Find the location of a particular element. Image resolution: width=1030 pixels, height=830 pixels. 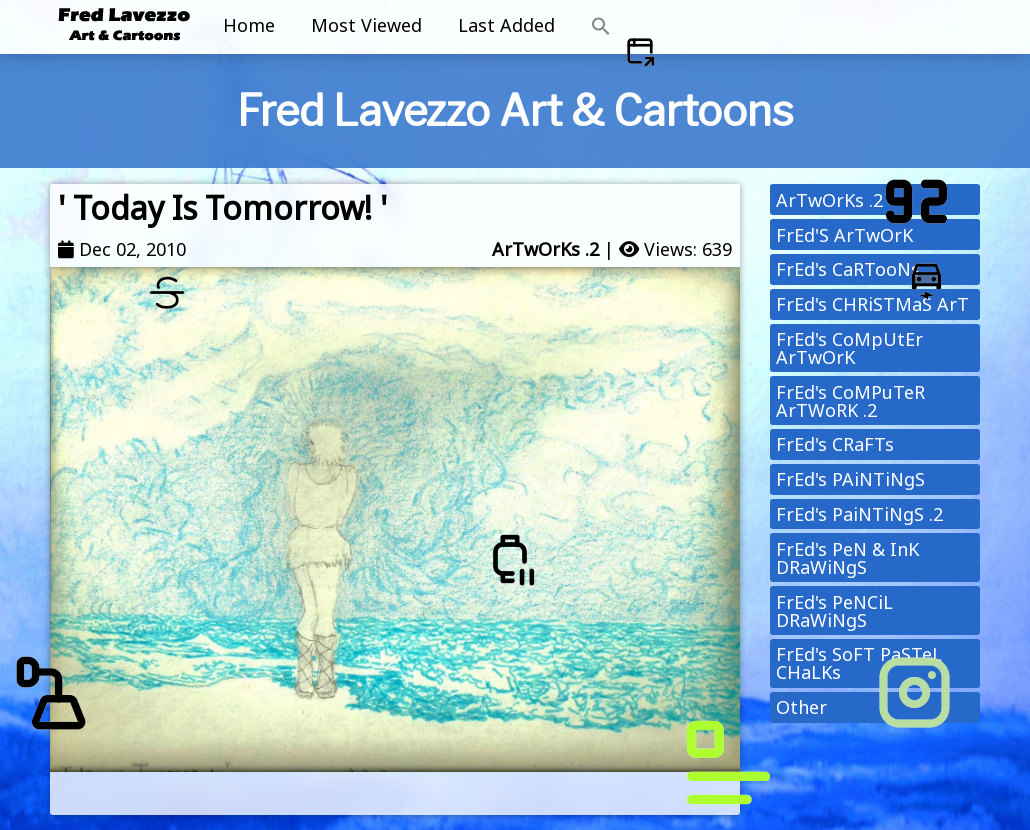

toggle wall lamp or sconce lighting is located at coordinates (51, 695).